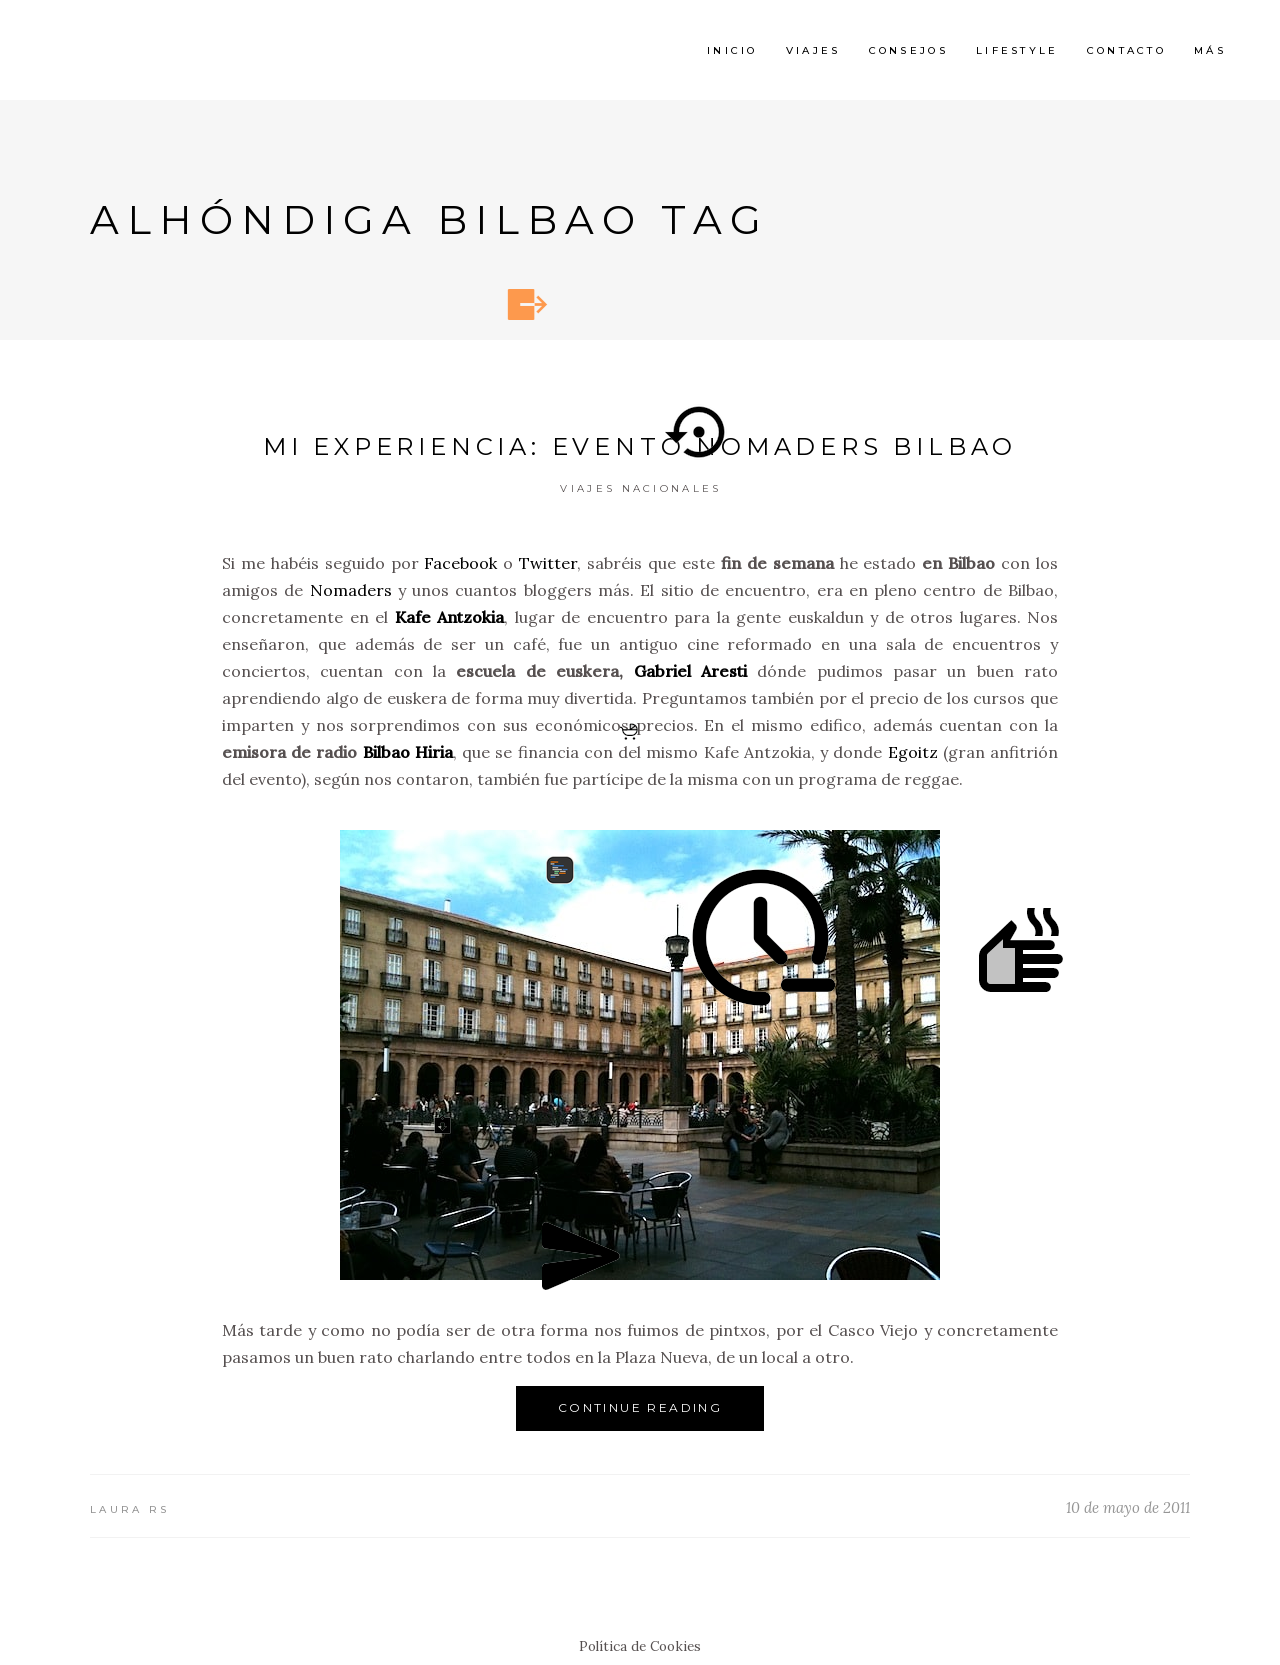  Describe the element at coordinates (699, 432) in the screenshot. I see `restore settings to a previous backup` at that location.